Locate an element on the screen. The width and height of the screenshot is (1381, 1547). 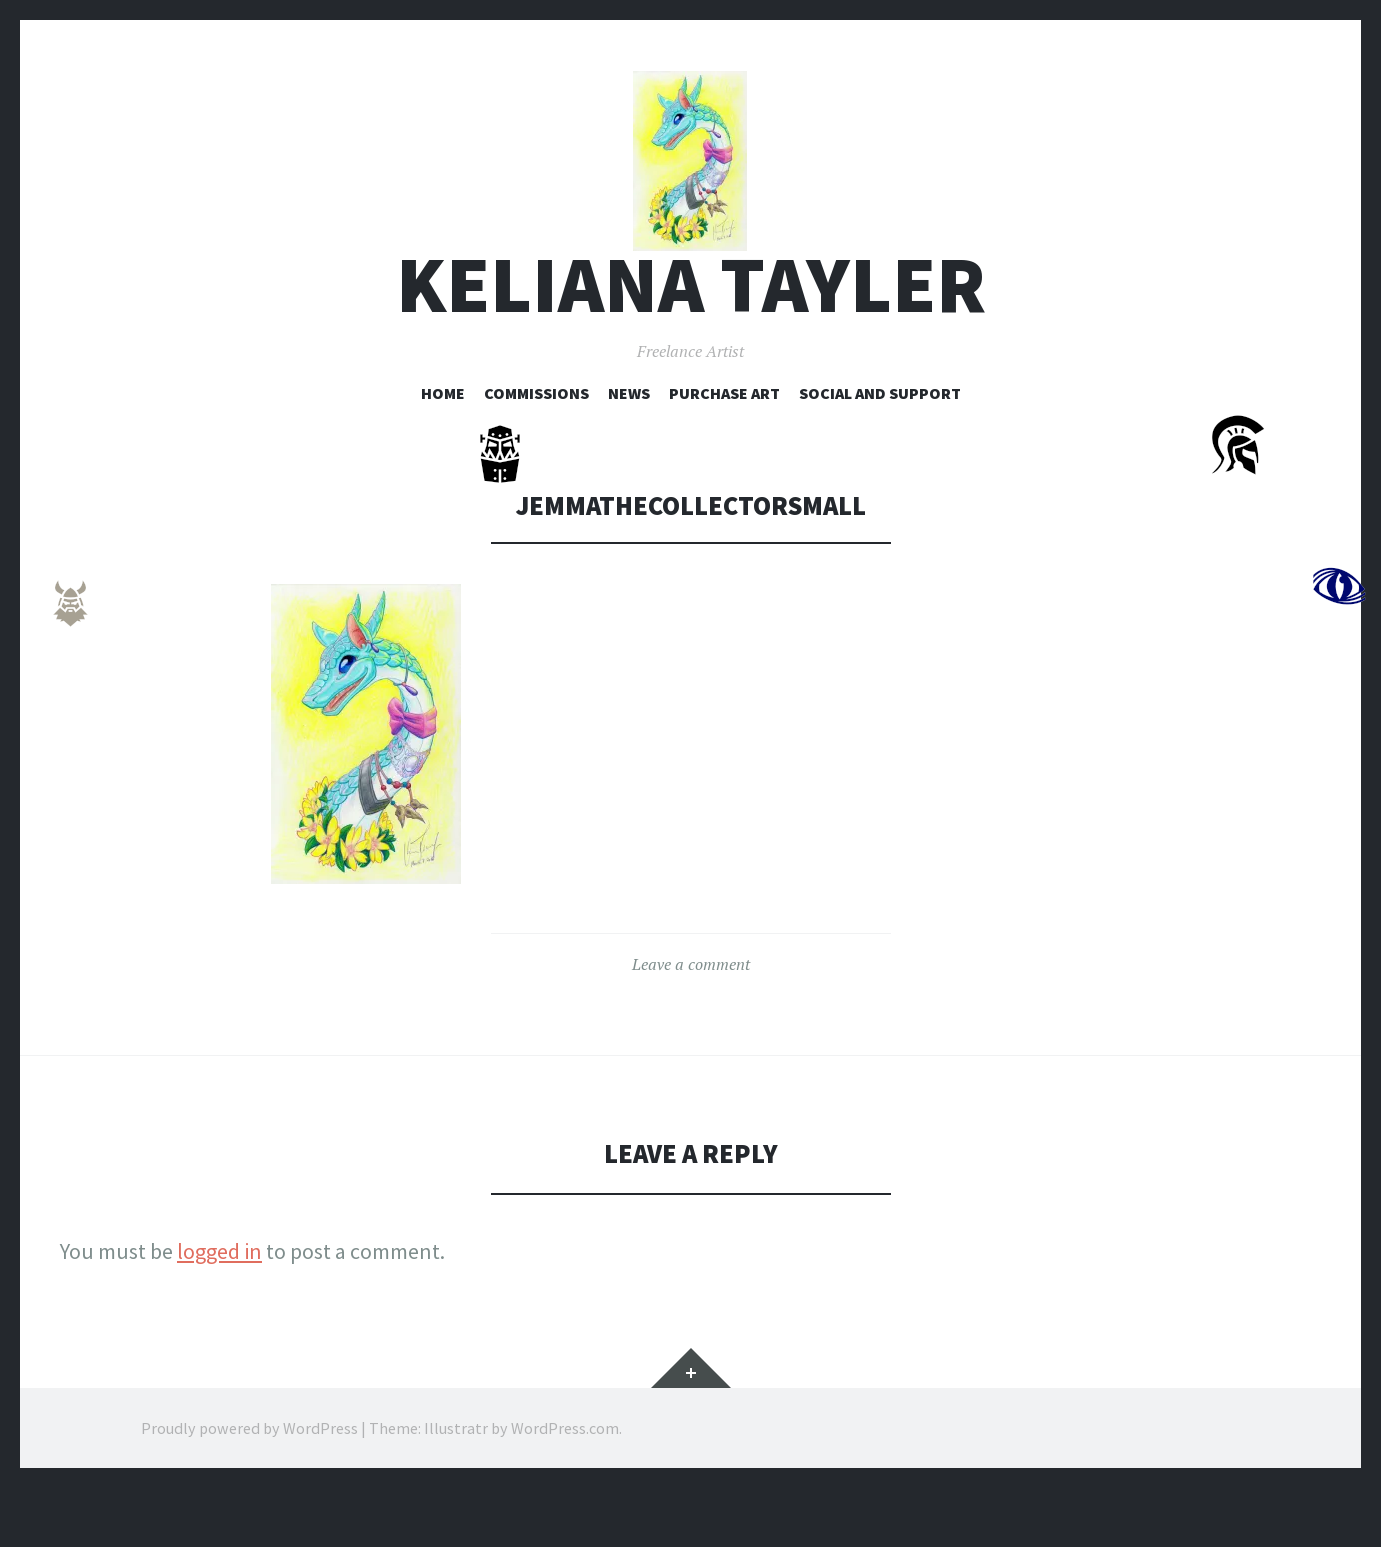
select warrior or spartan character class is located at coordinates (1238, 445).